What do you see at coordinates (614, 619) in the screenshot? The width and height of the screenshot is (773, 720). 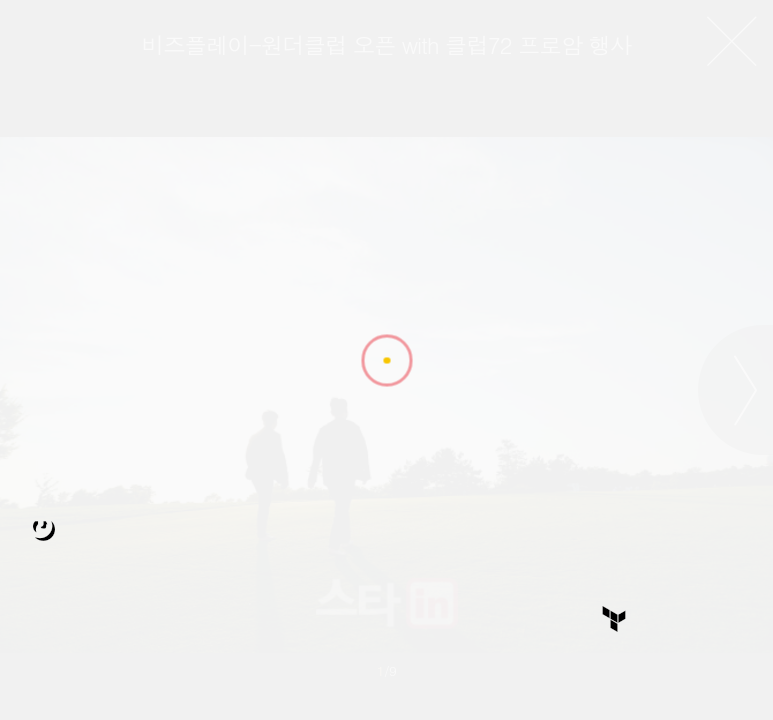 I see `HashiCorp Terraform branding or logo` at bounding box center [614, 619].